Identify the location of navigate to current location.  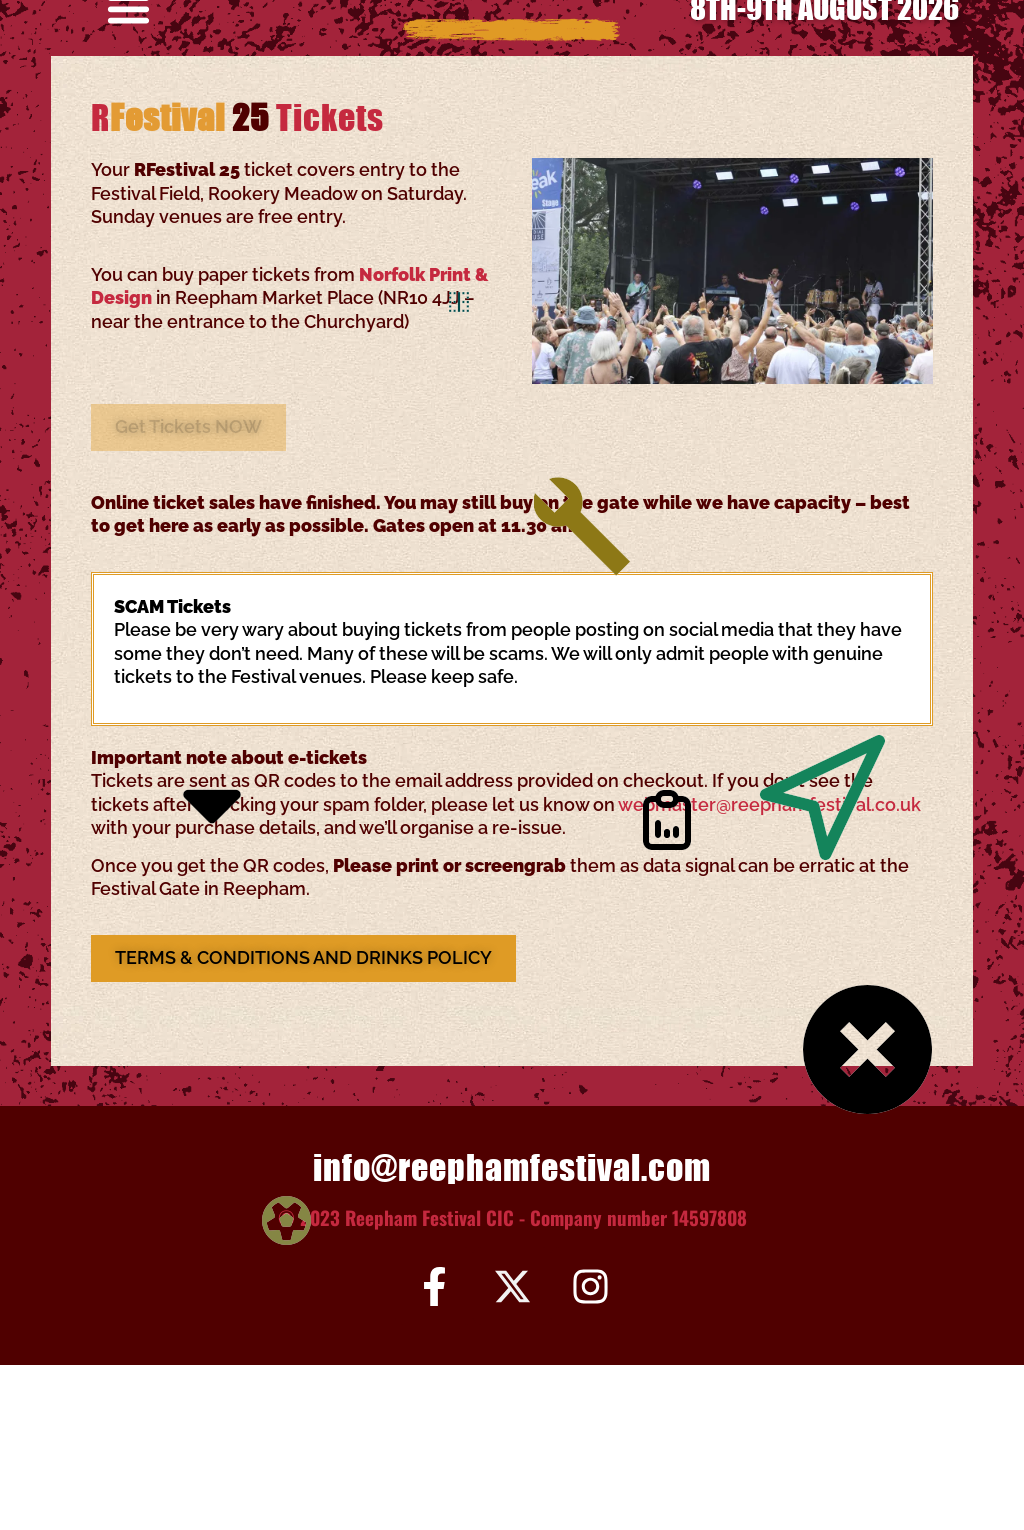
(819, 800).